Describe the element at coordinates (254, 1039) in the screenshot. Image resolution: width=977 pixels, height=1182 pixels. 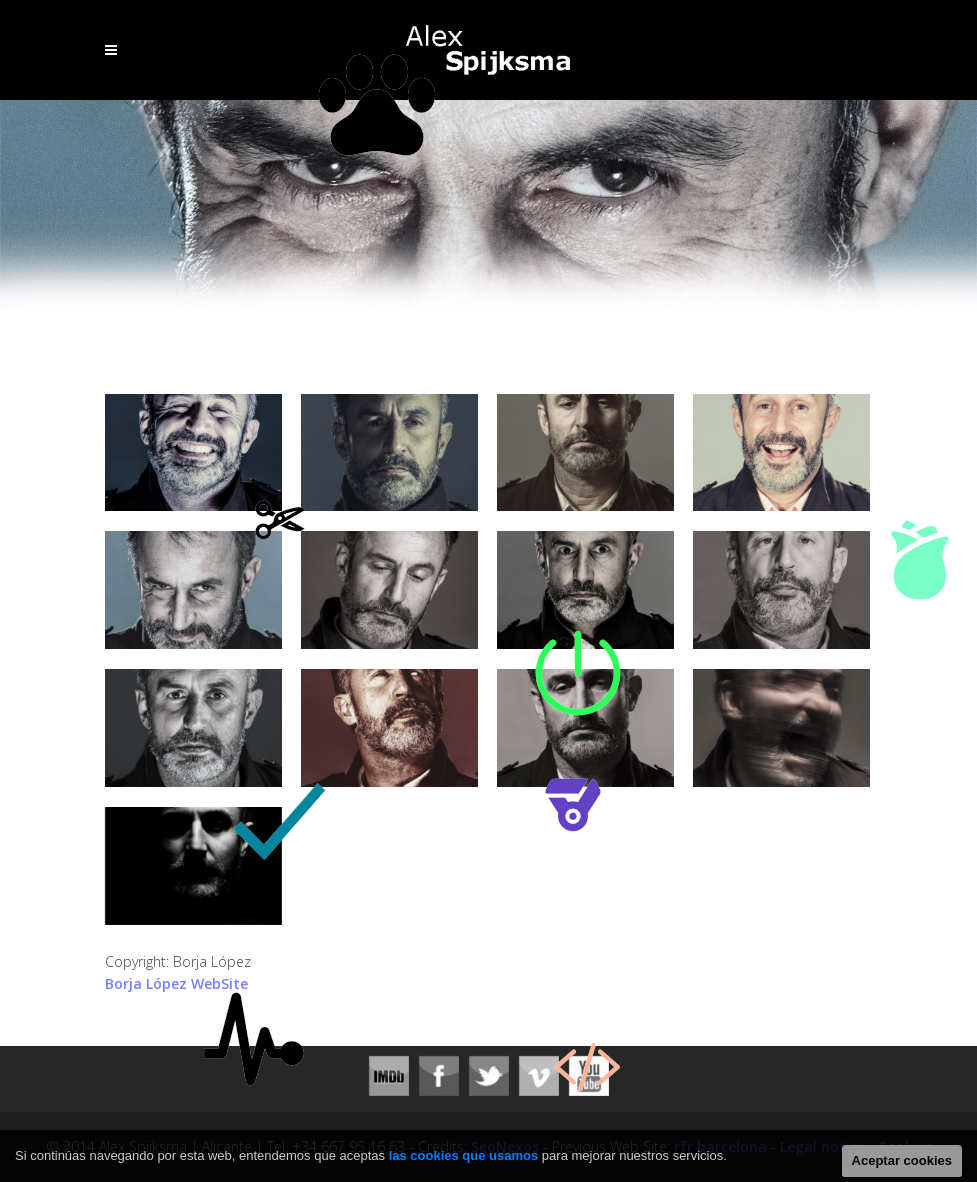
I see `view activity or health metrics` at that location.